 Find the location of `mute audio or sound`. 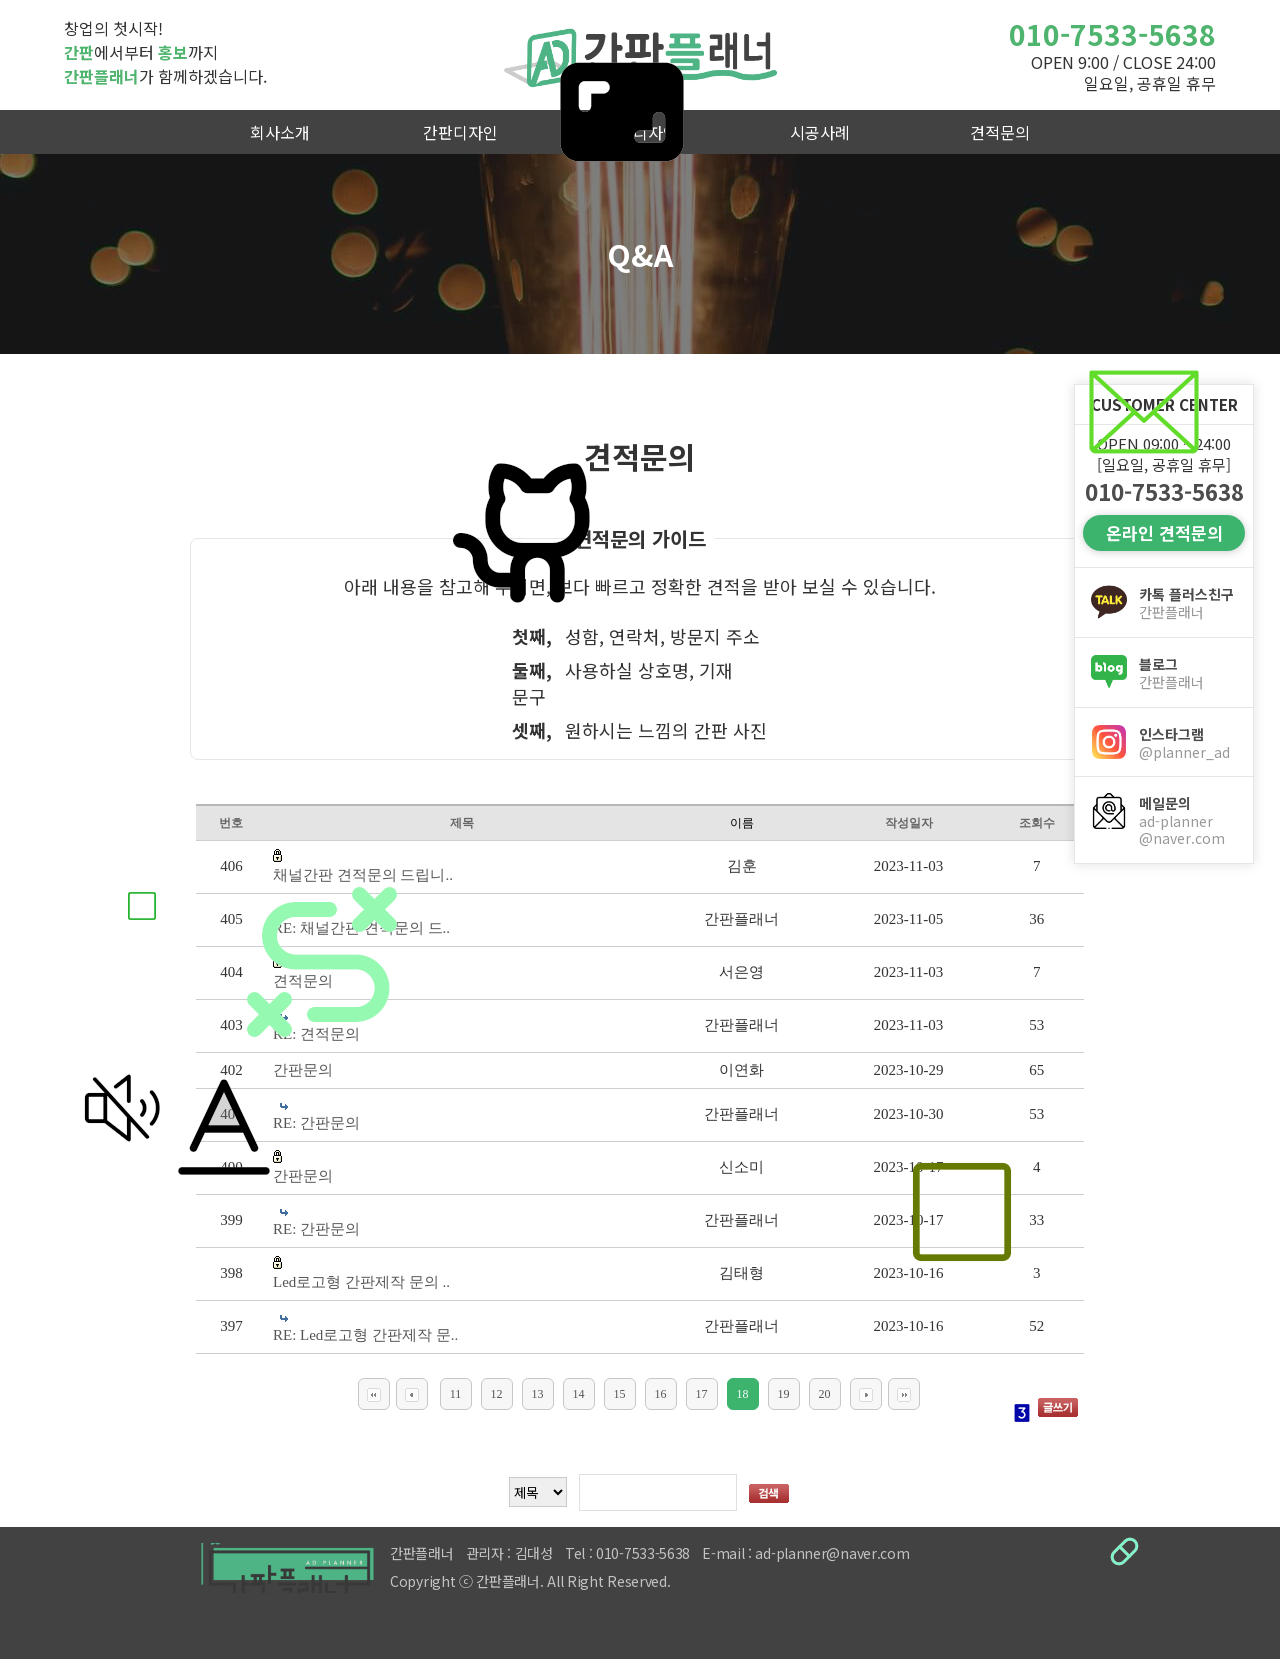

mute audio or sound is located at coordinates (121, 1108).